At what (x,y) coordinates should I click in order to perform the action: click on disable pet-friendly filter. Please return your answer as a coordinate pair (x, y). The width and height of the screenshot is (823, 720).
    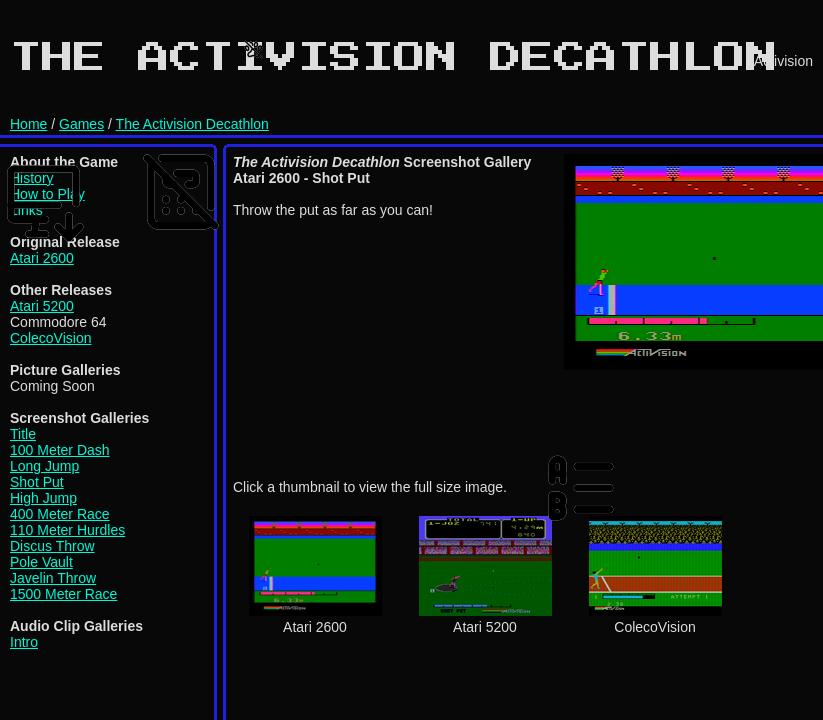
    Looking at the image, I should click on (253, 49).